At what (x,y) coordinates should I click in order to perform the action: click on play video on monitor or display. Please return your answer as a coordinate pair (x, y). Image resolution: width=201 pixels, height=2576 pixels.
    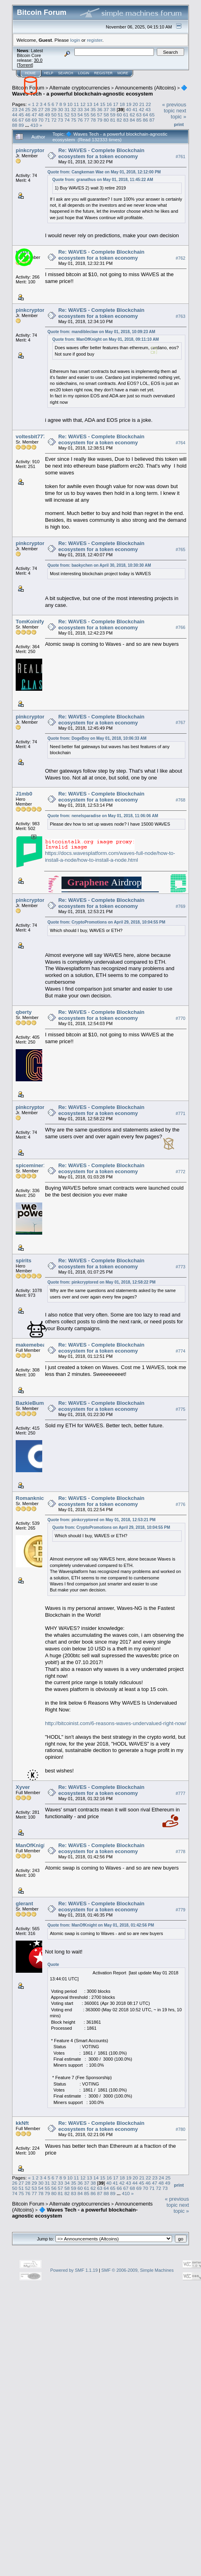
    Looking at the image, I should click on (34, 837).